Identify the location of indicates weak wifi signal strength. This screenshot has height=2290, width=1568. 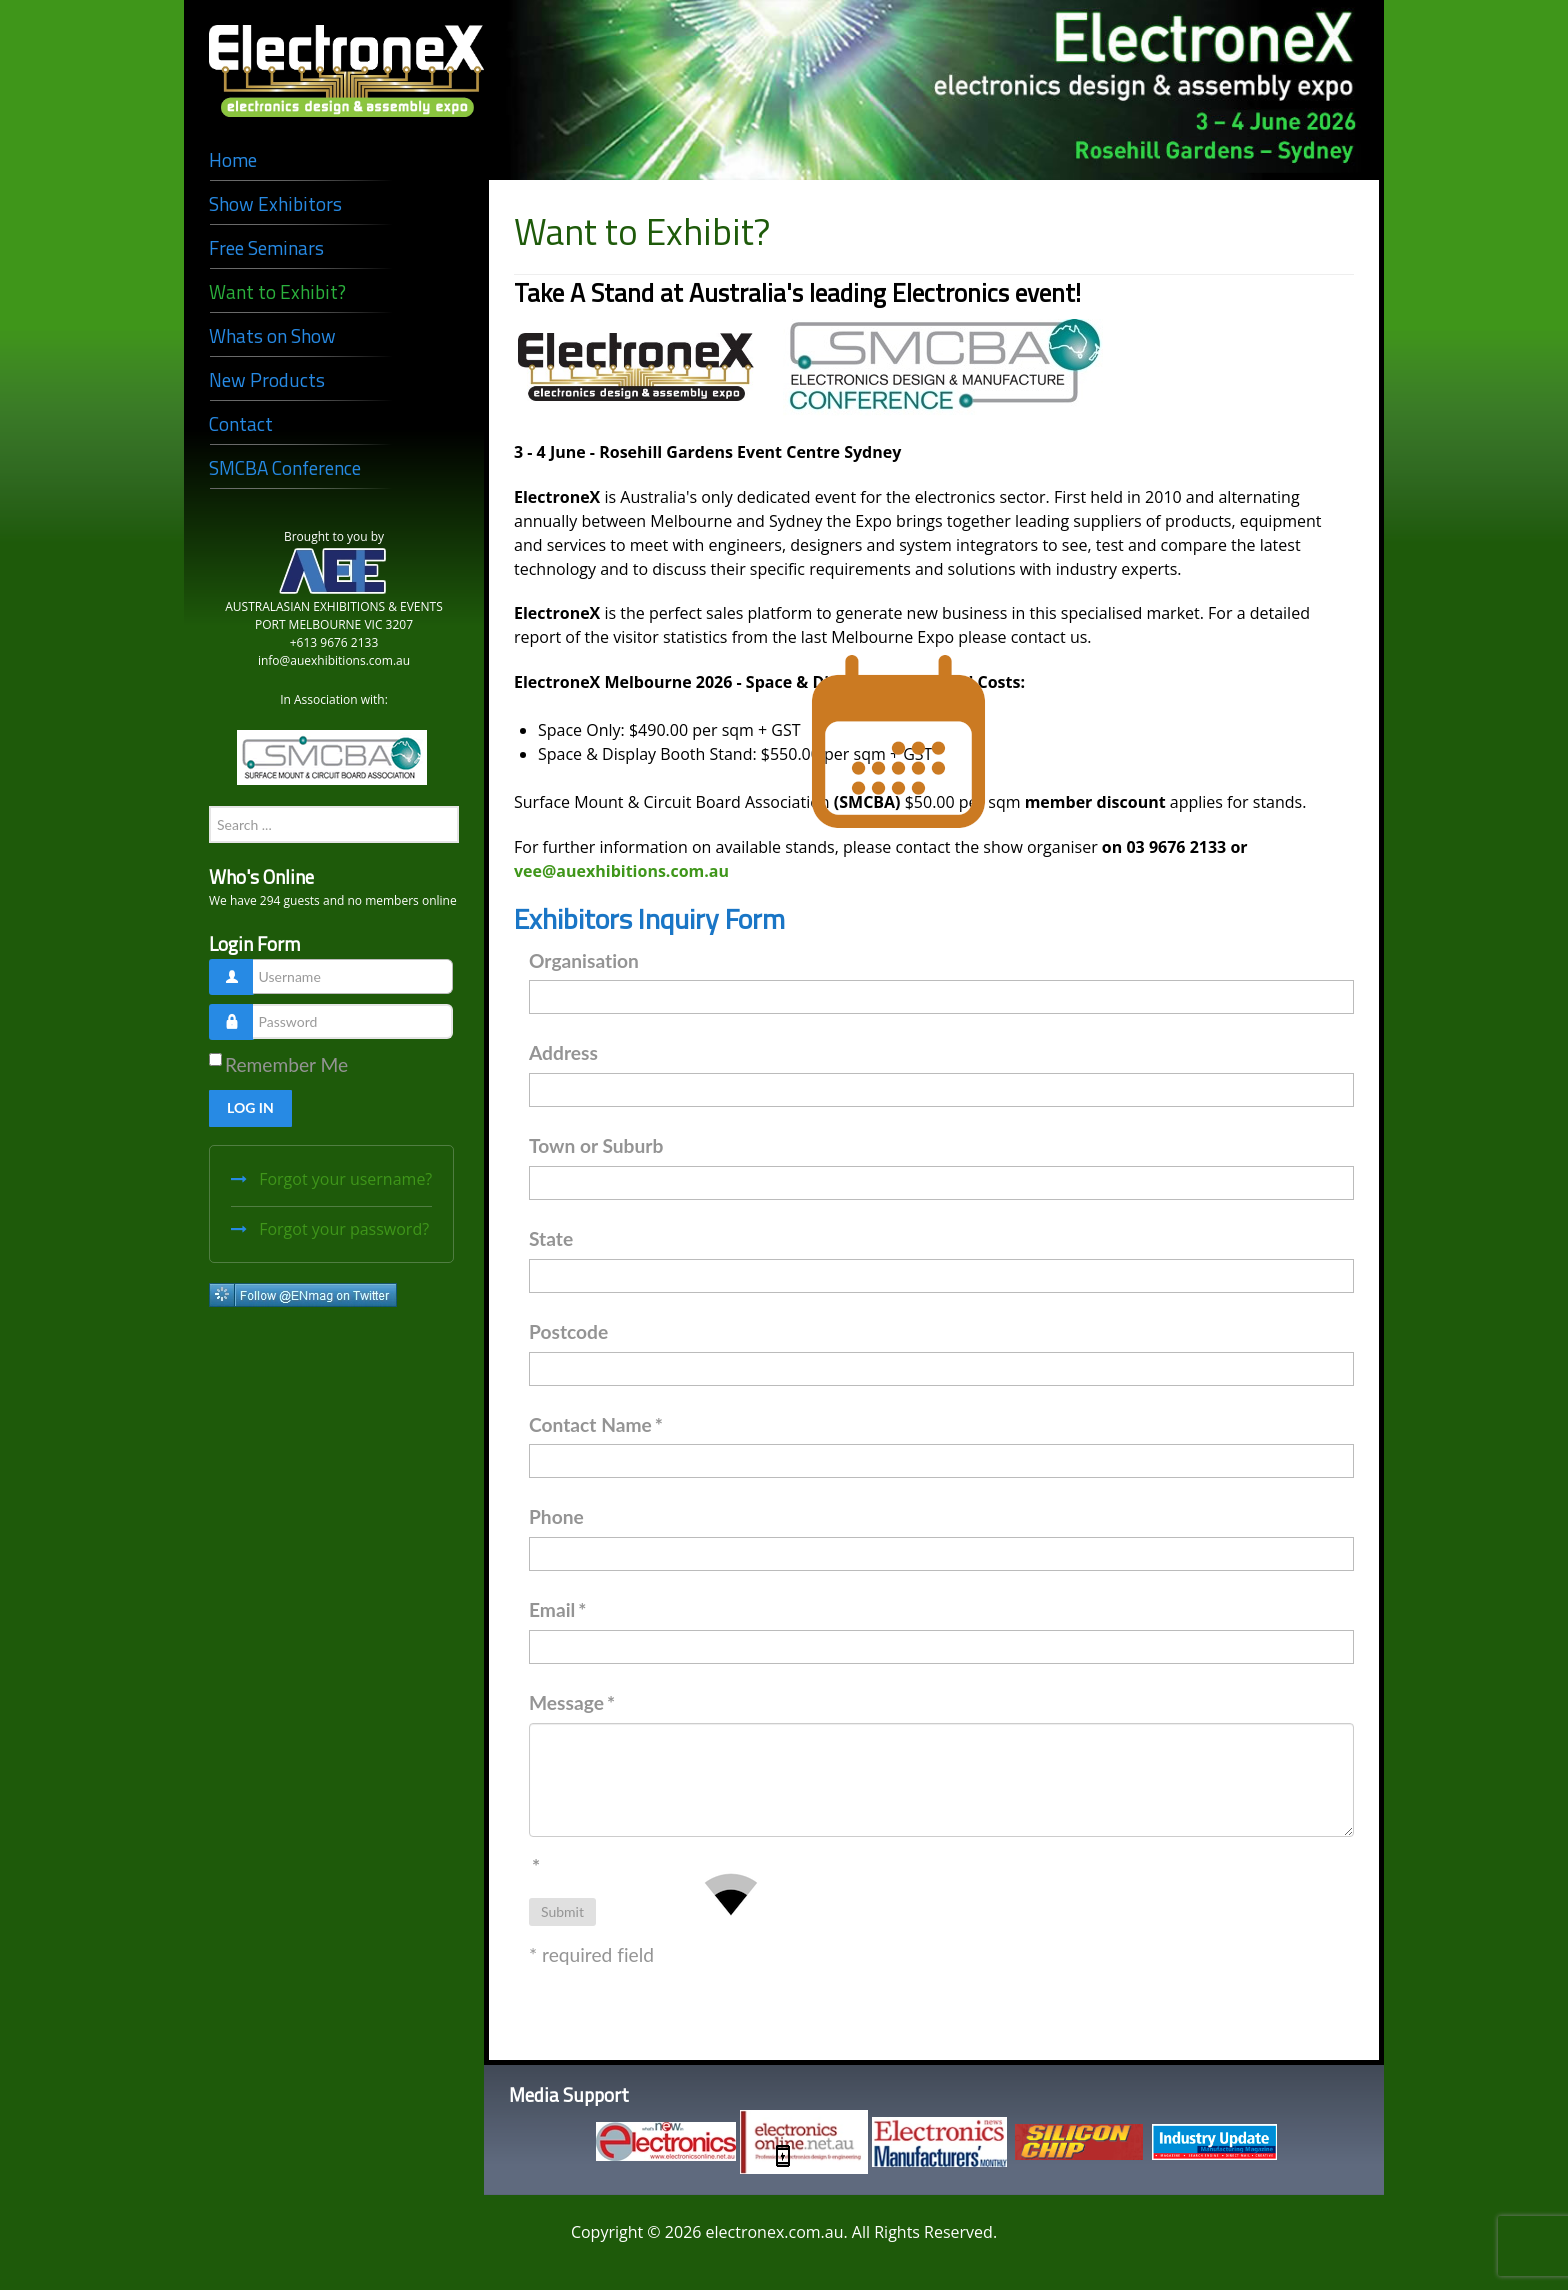
(731, 1894).